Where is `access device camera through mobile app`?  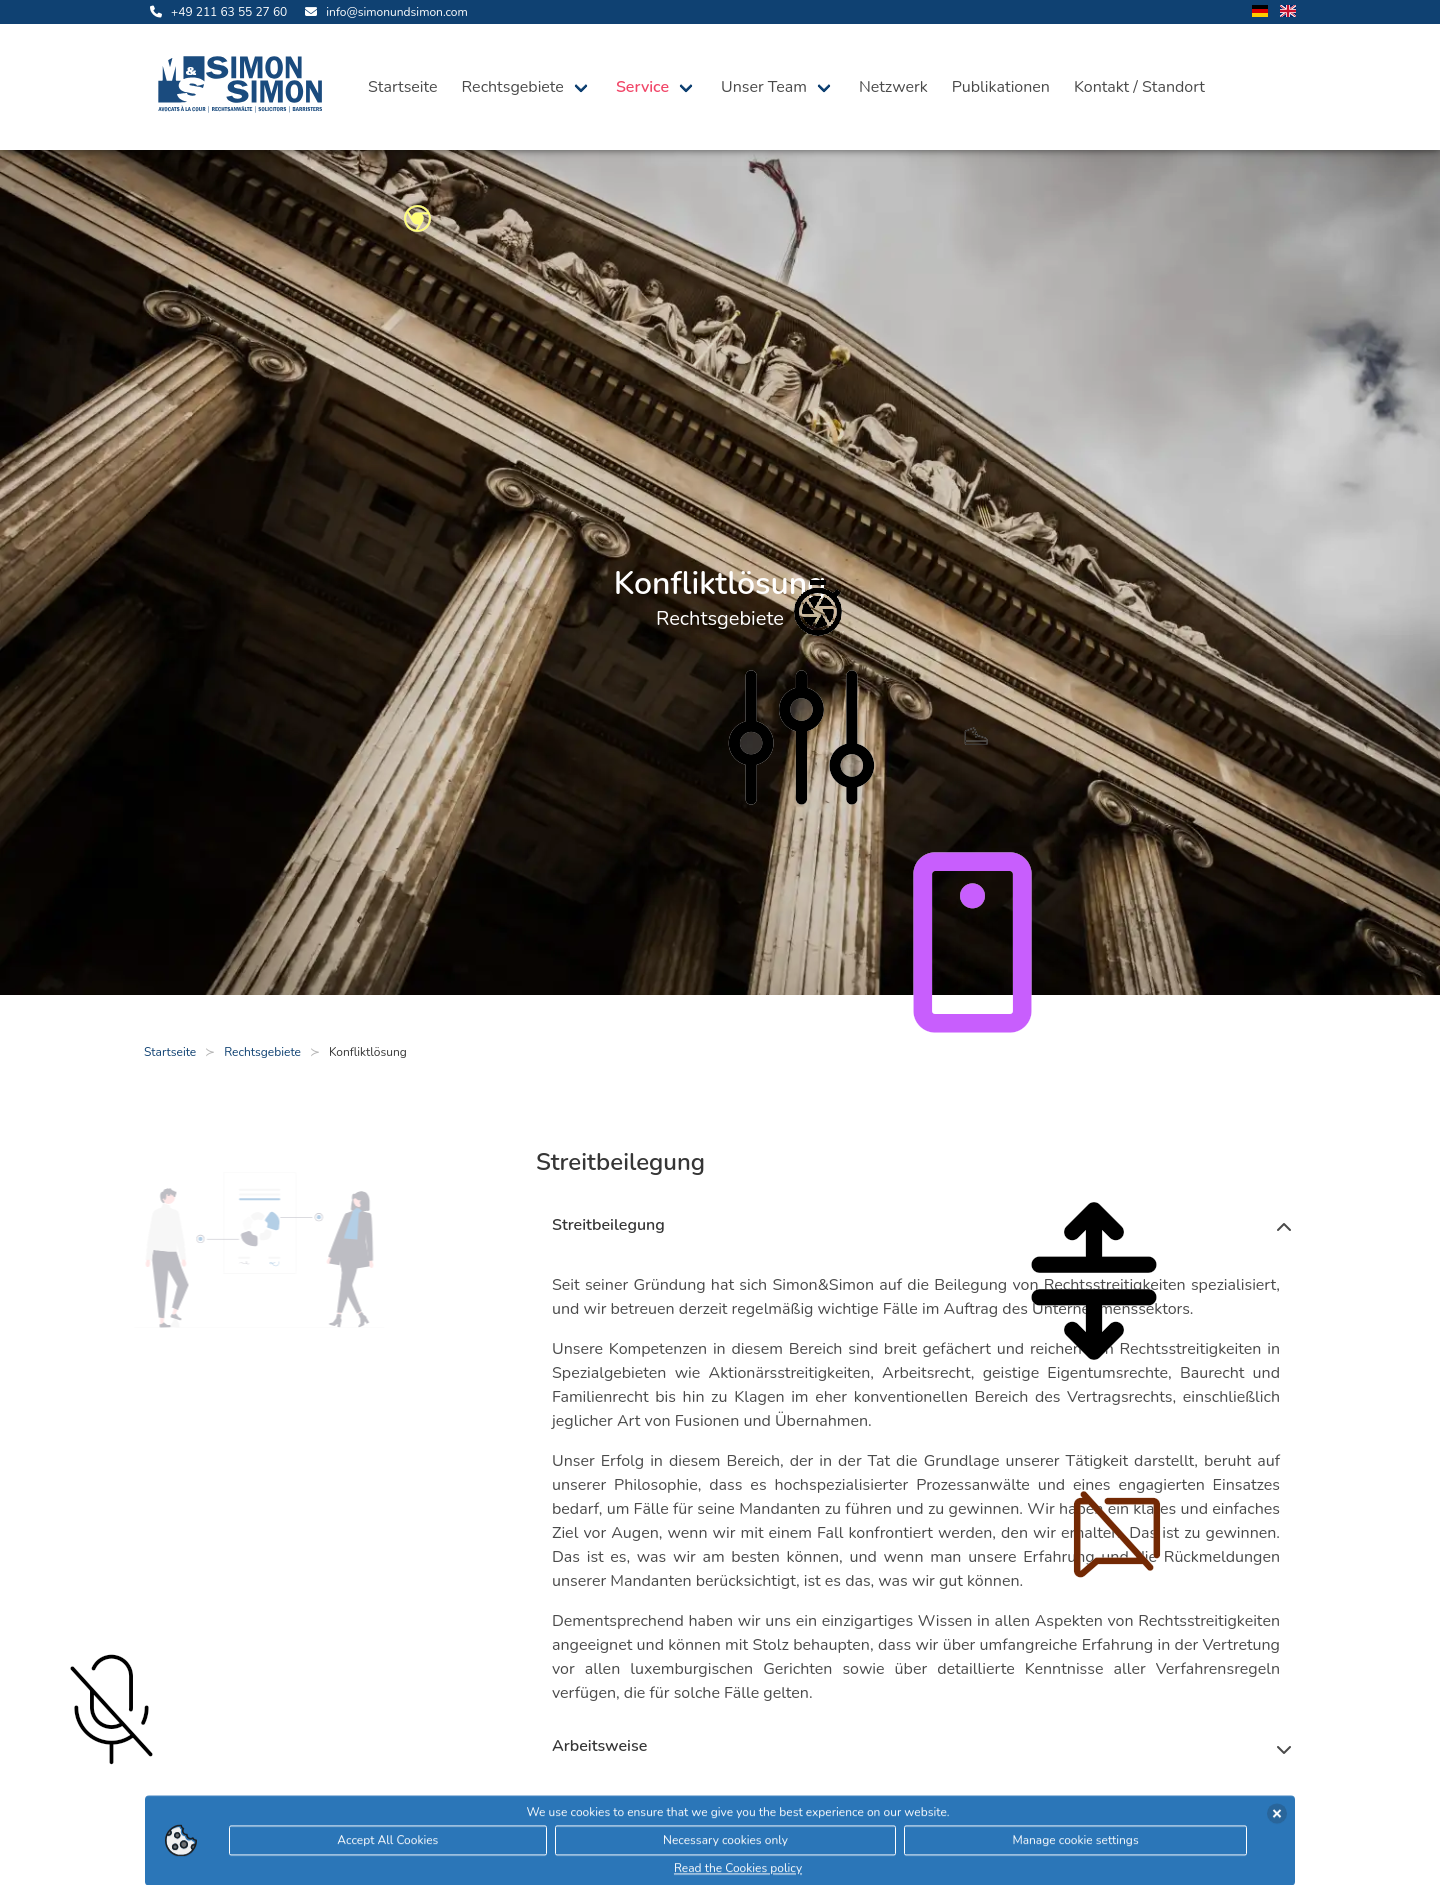 access device camera through mobile app is located at coordinates (972, 942).